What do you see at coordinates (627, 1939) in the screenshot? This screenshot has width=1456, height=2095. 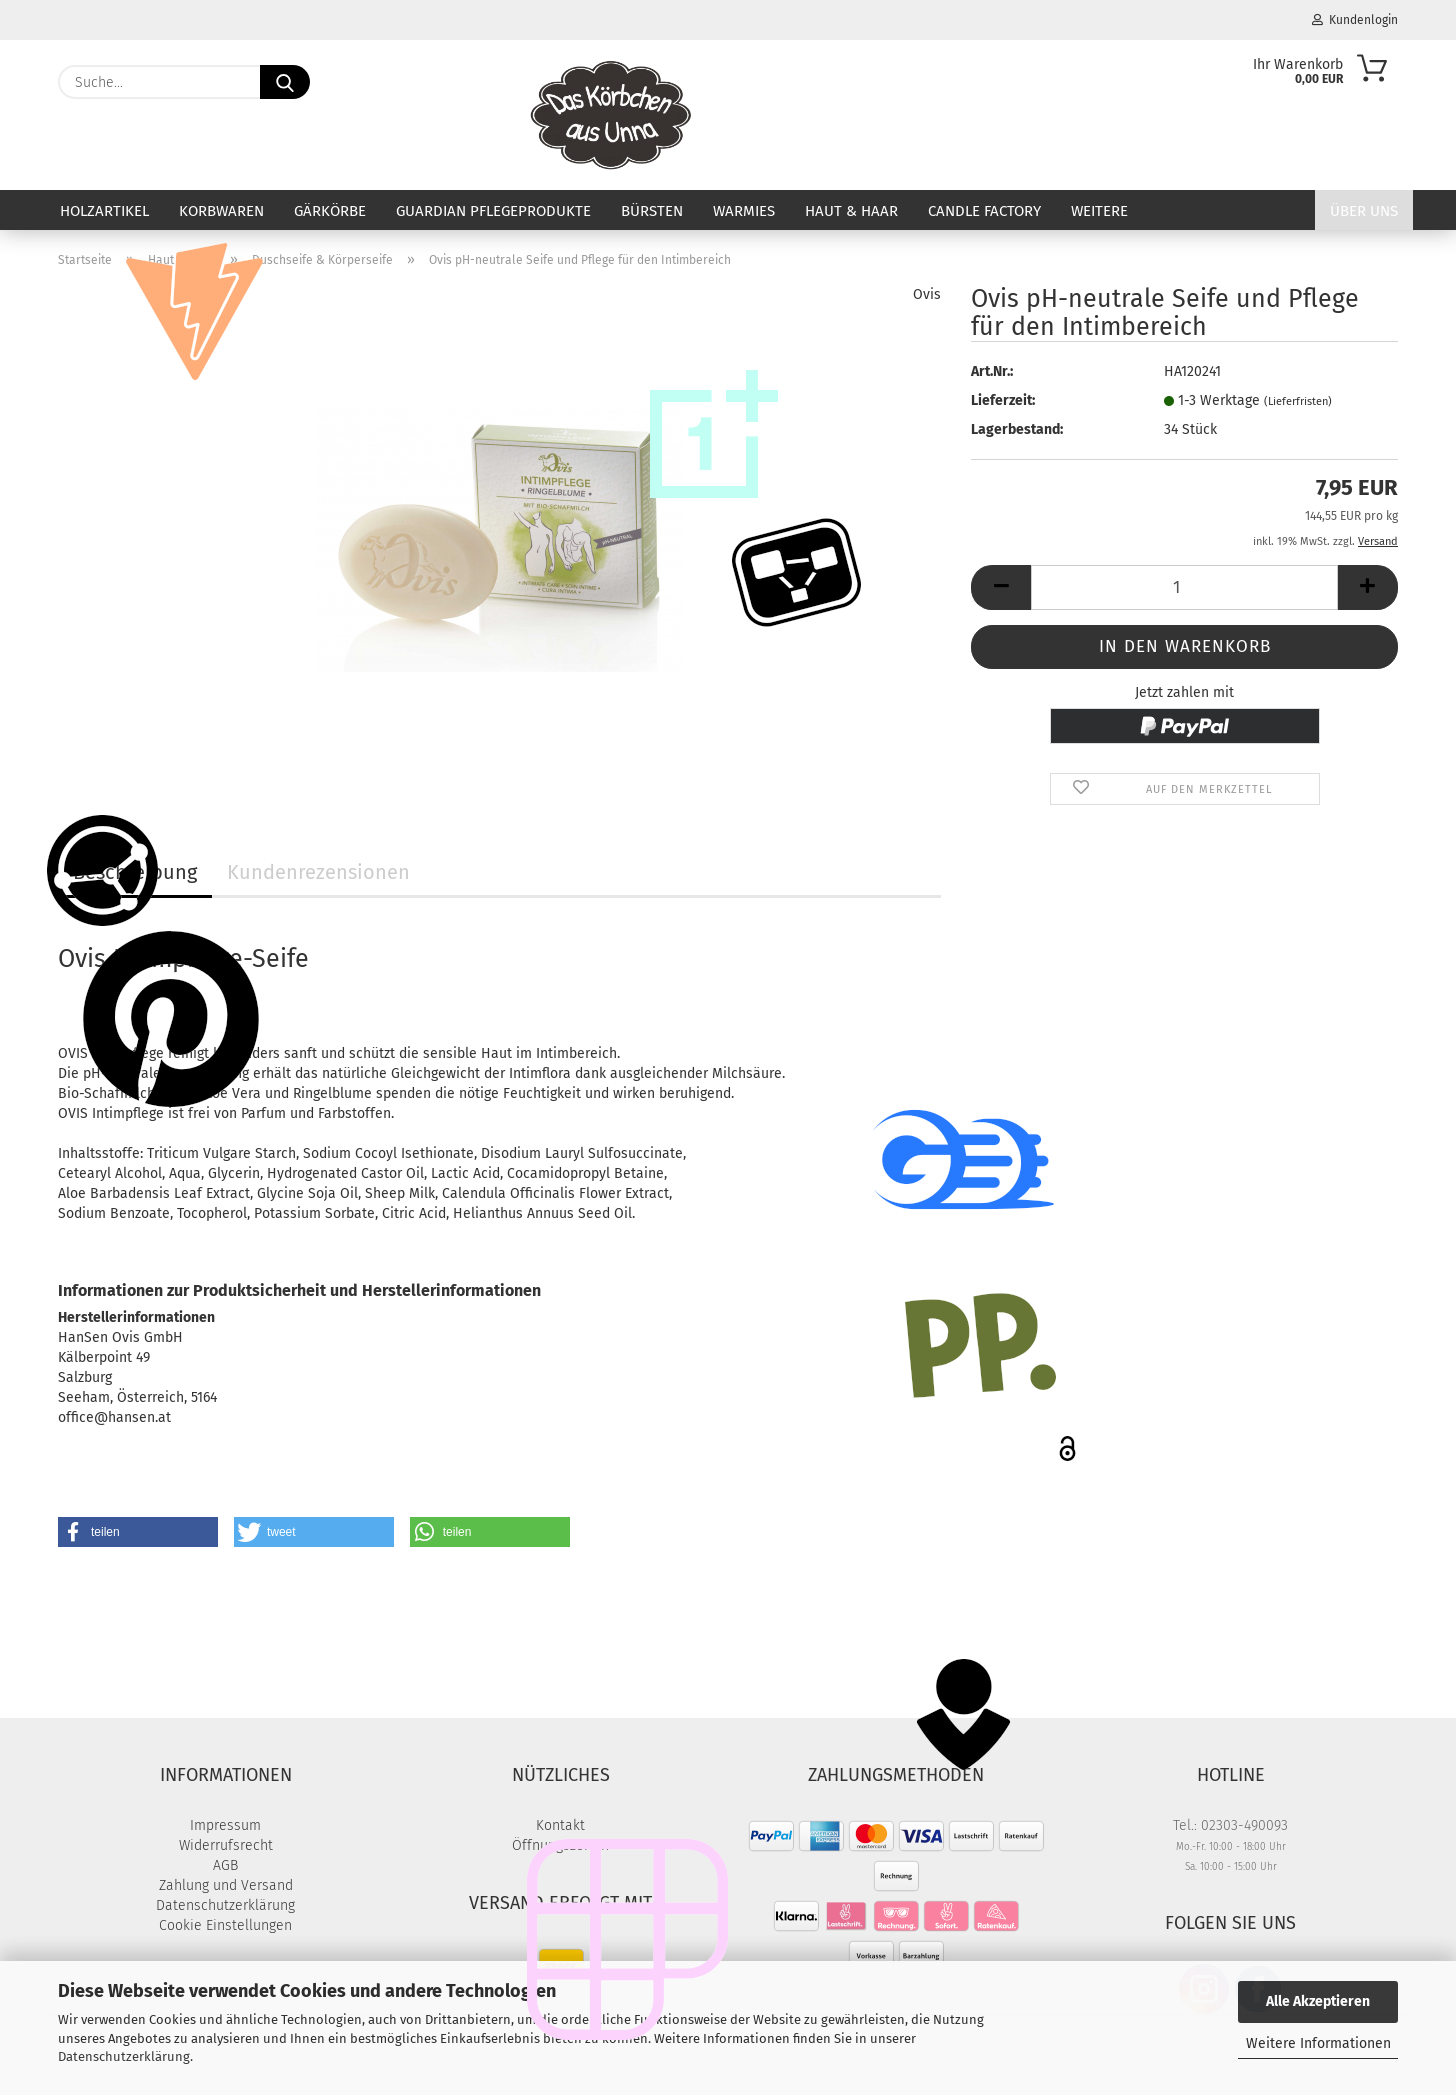 I see `open Polywork profile` at bounding box center [627, 1939].